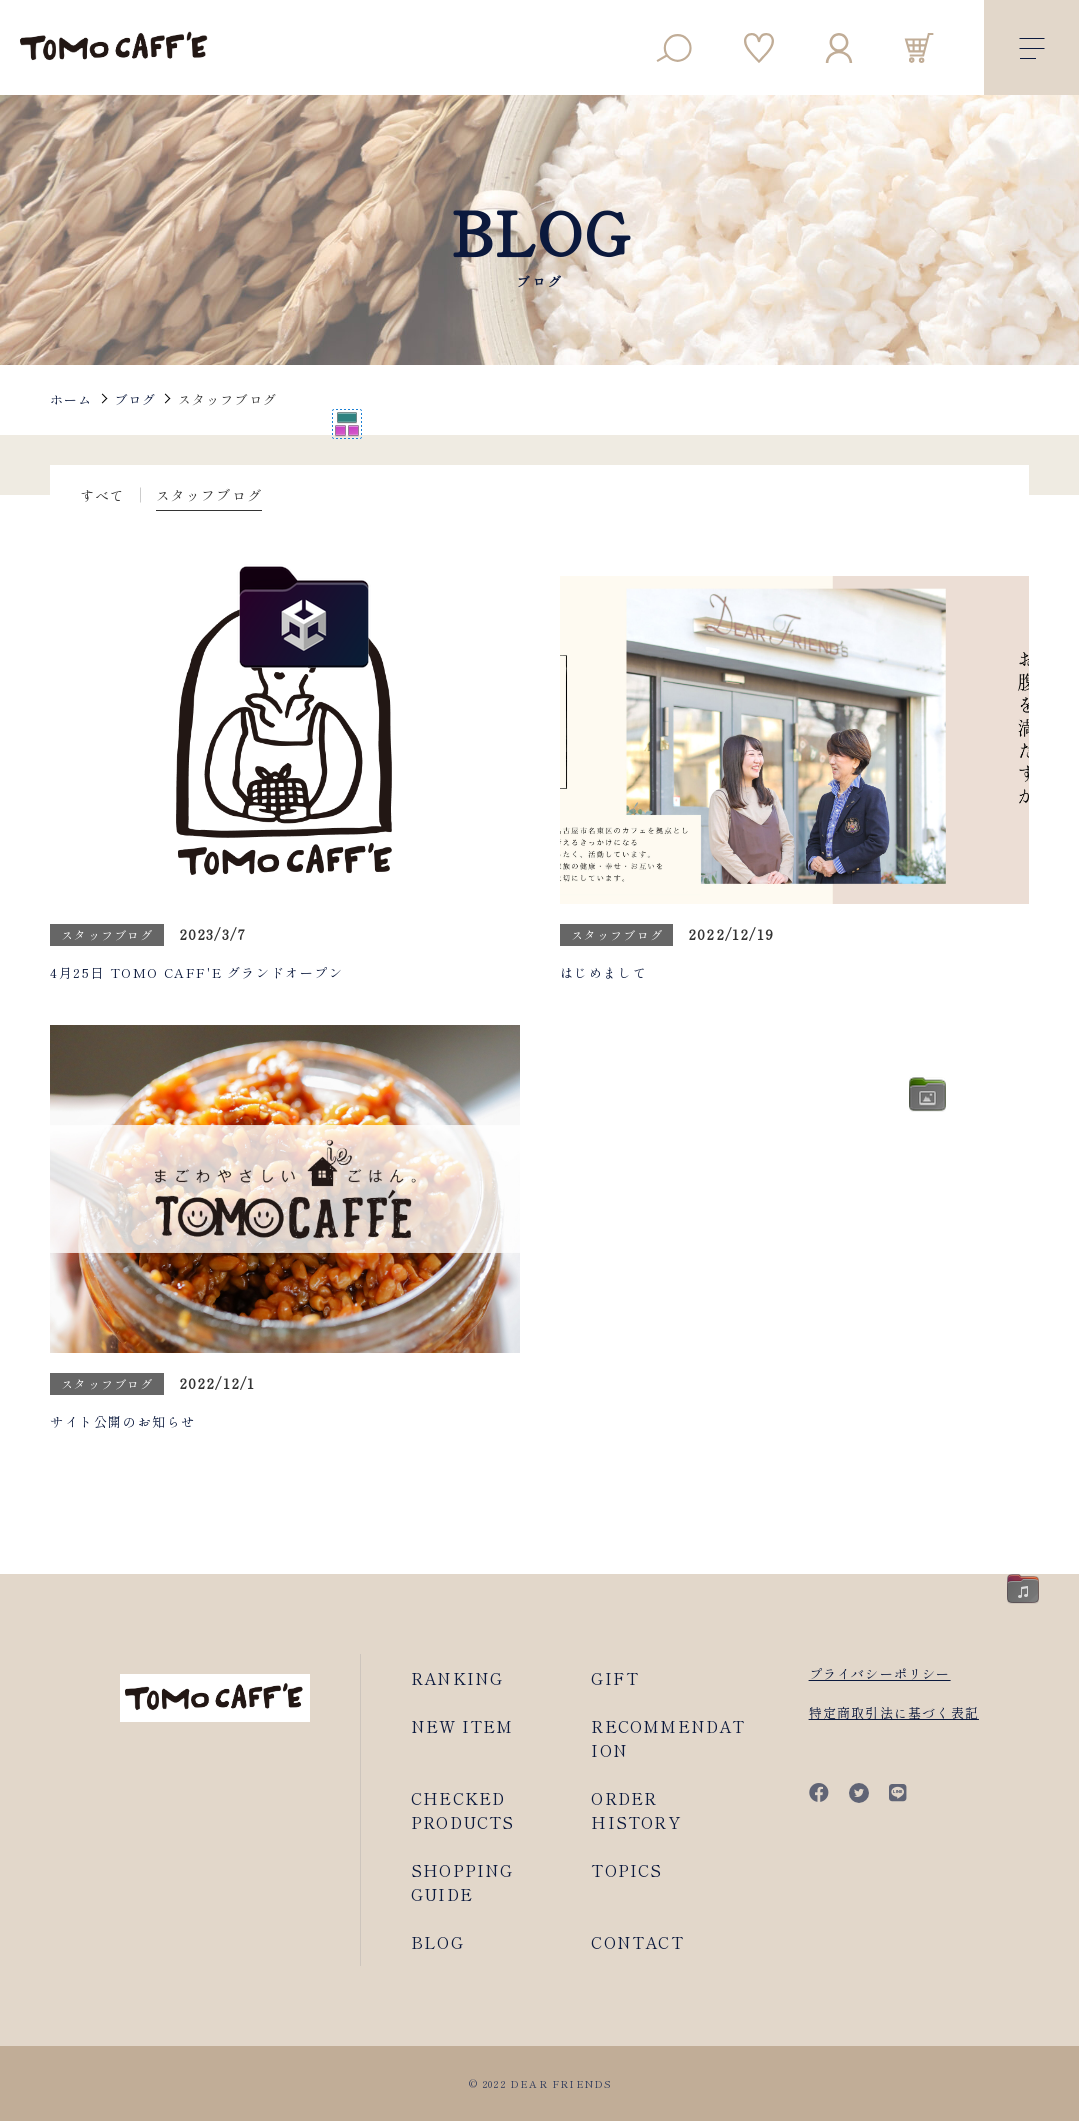 Image resolution: width=1079 pixels, height=2121 pixels. I want to click on open your music folder, so click(1023, 1588).